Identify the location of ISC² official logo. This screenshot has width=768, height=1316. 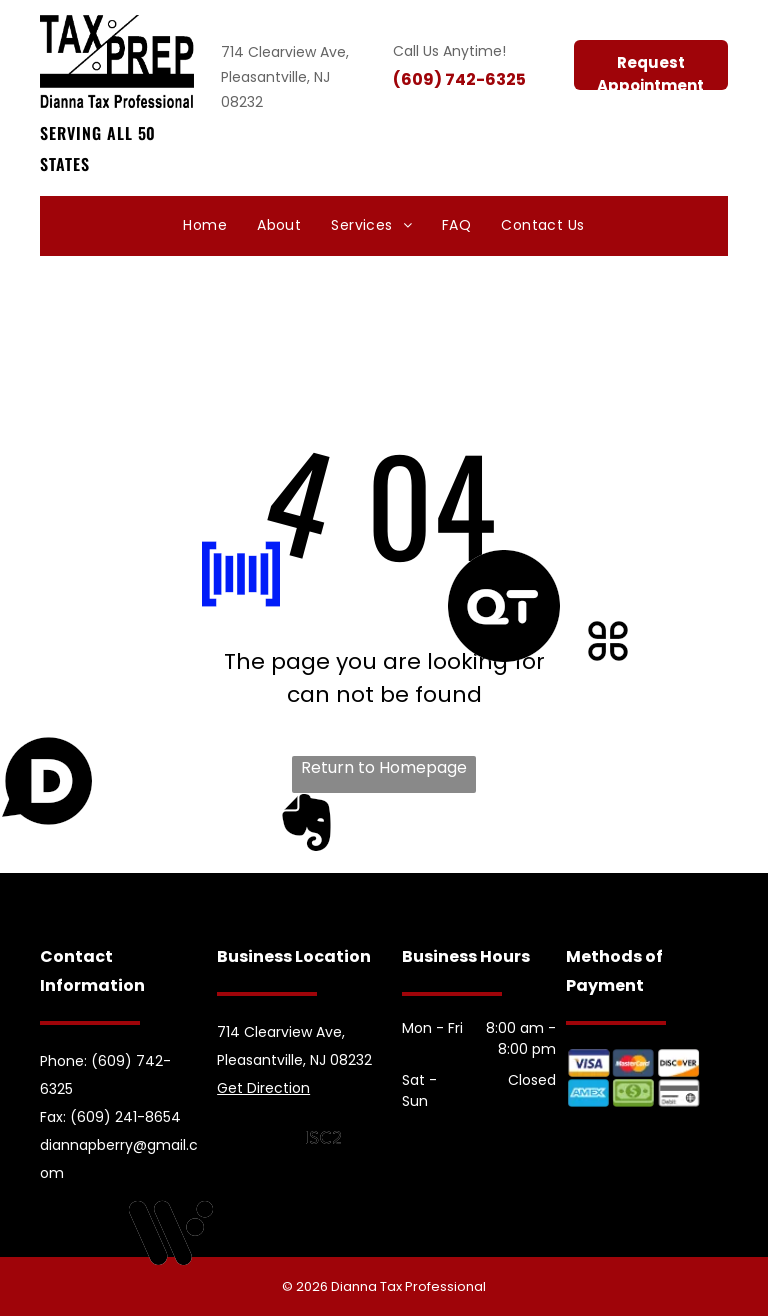
(323, 1137).